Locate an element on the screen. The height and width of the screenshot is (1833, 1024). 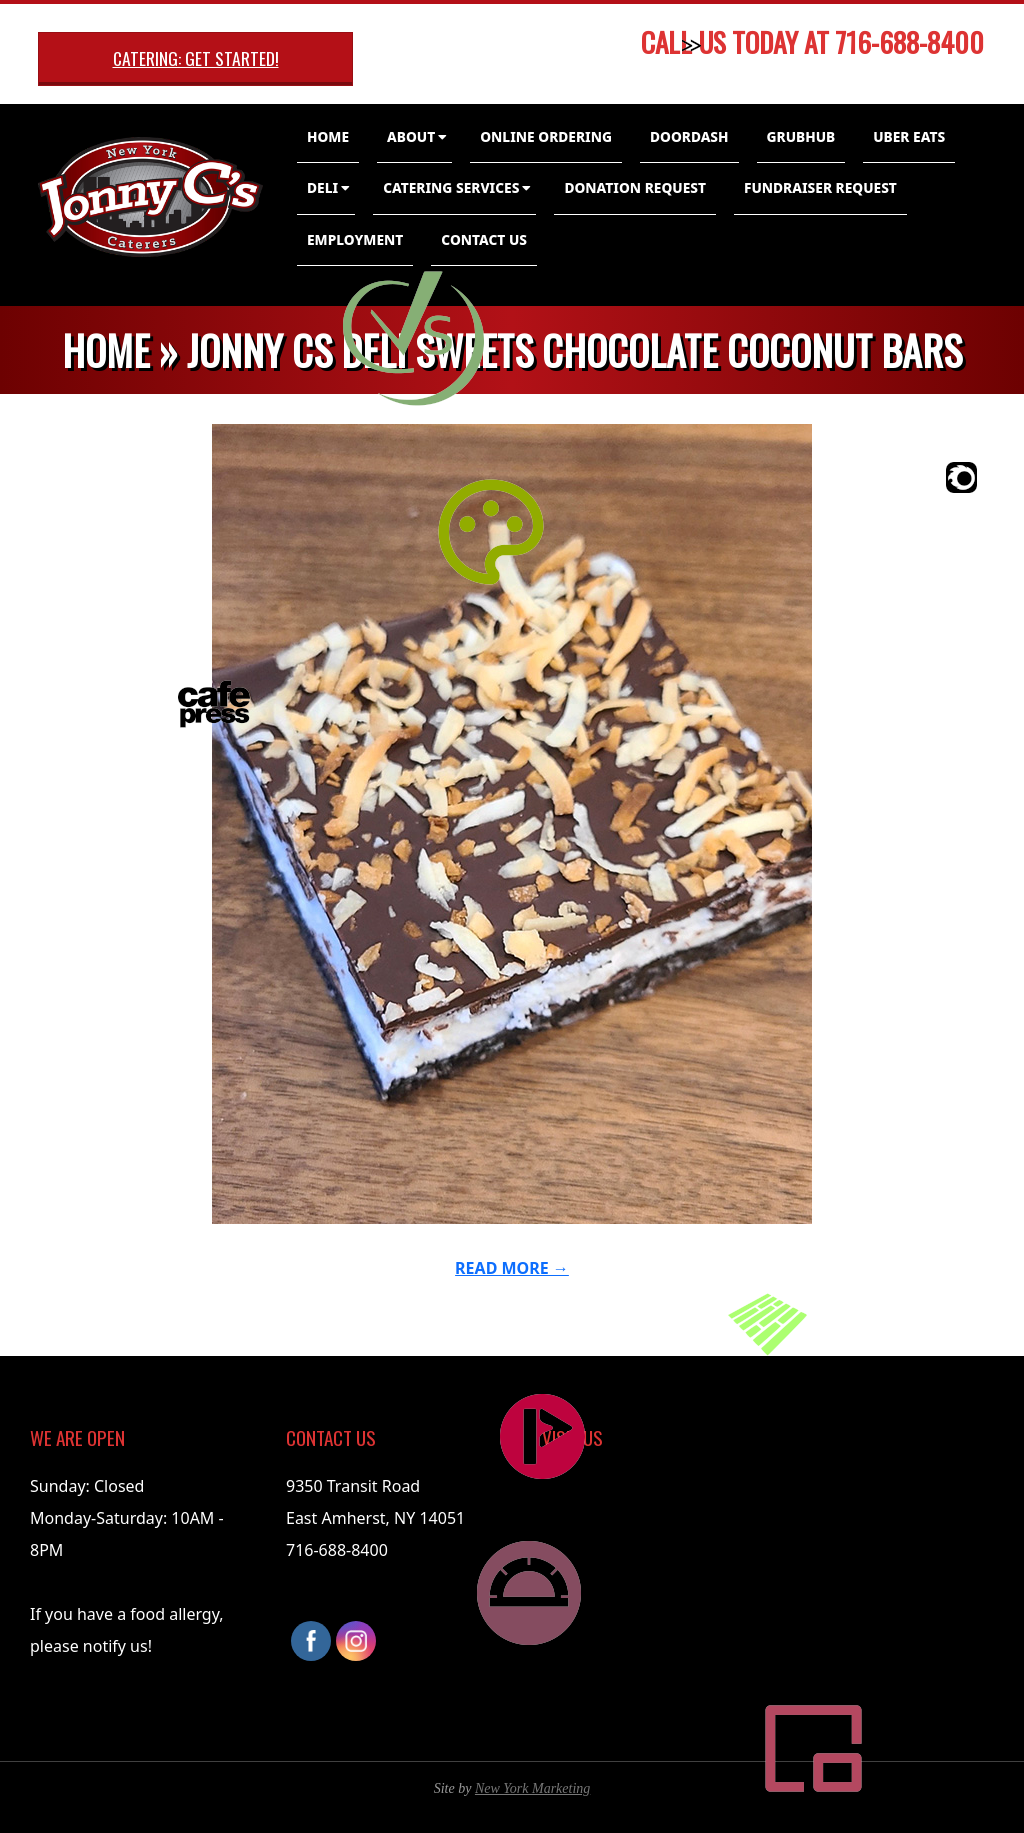
enable picture-in-picture mode is located at coordinates (813, 1748).